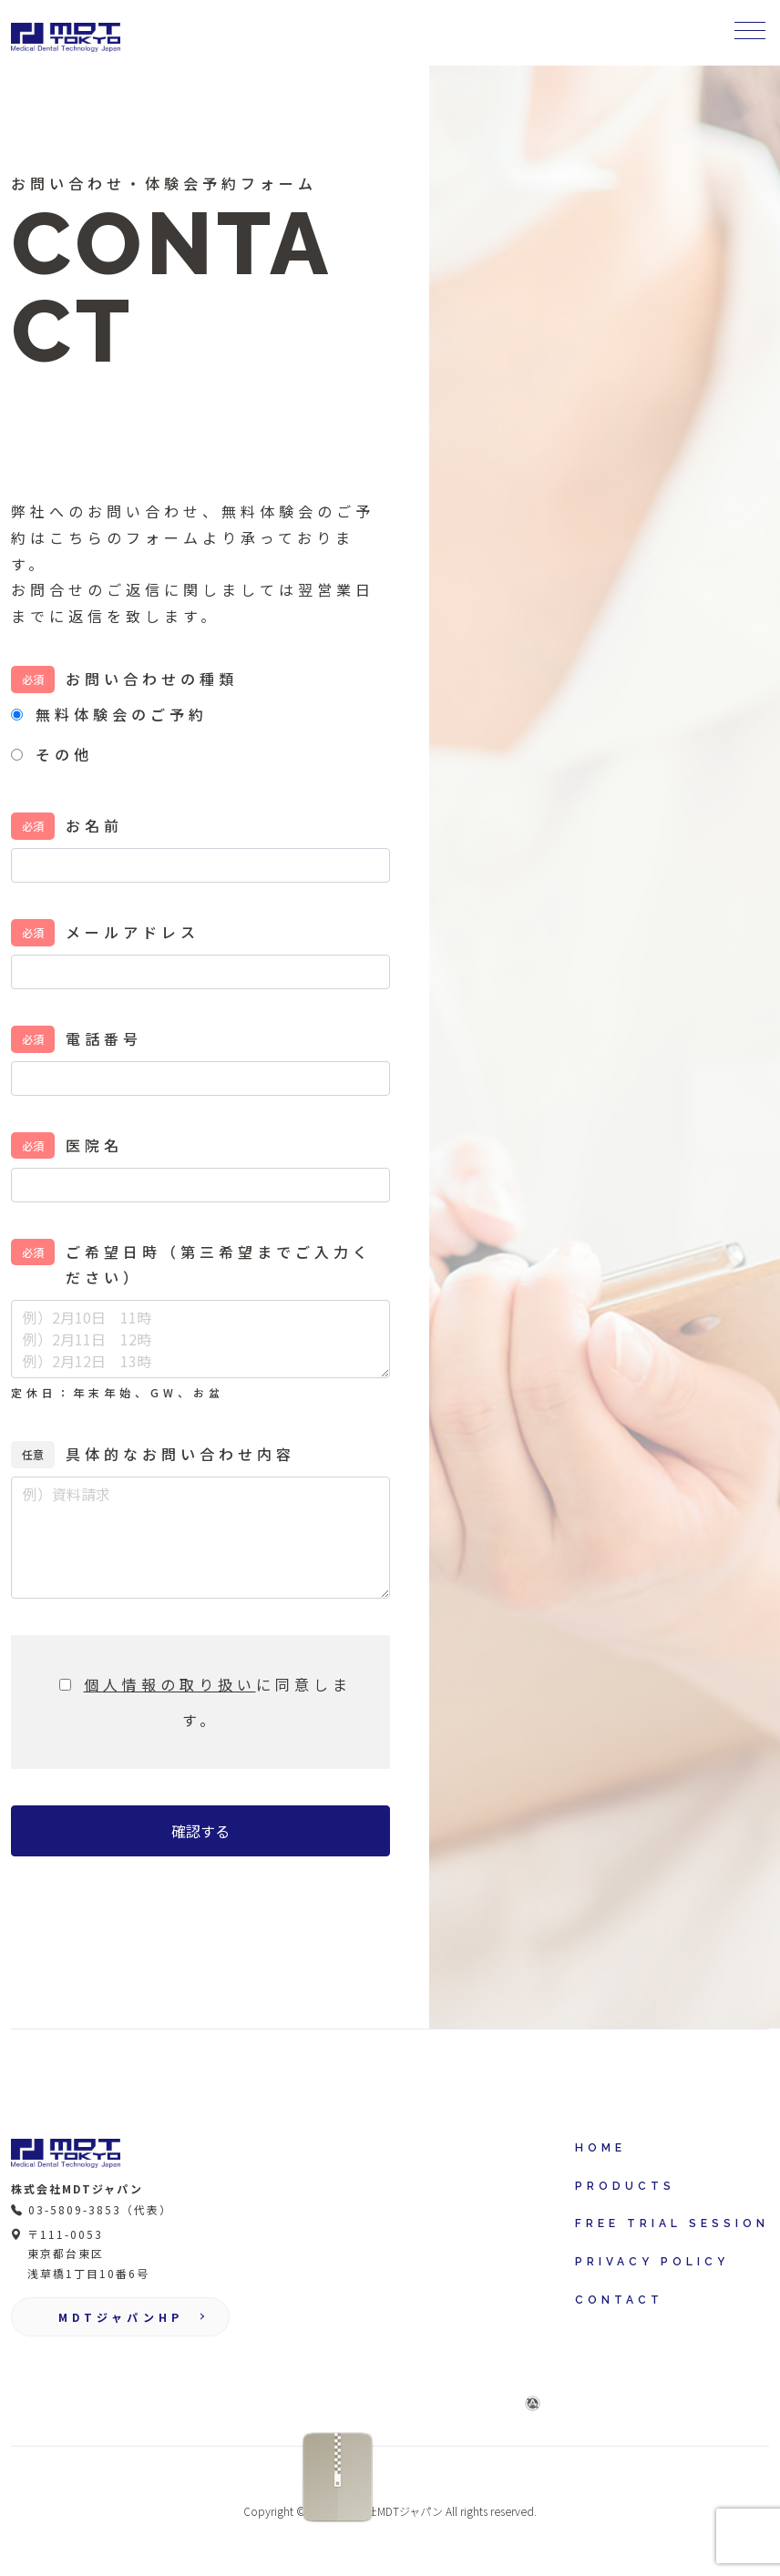 This screenshot has width=780, height=2576. Describe the element at coordinates (532, 2403) in the screenshot. I see `check for available software updates` at that location.